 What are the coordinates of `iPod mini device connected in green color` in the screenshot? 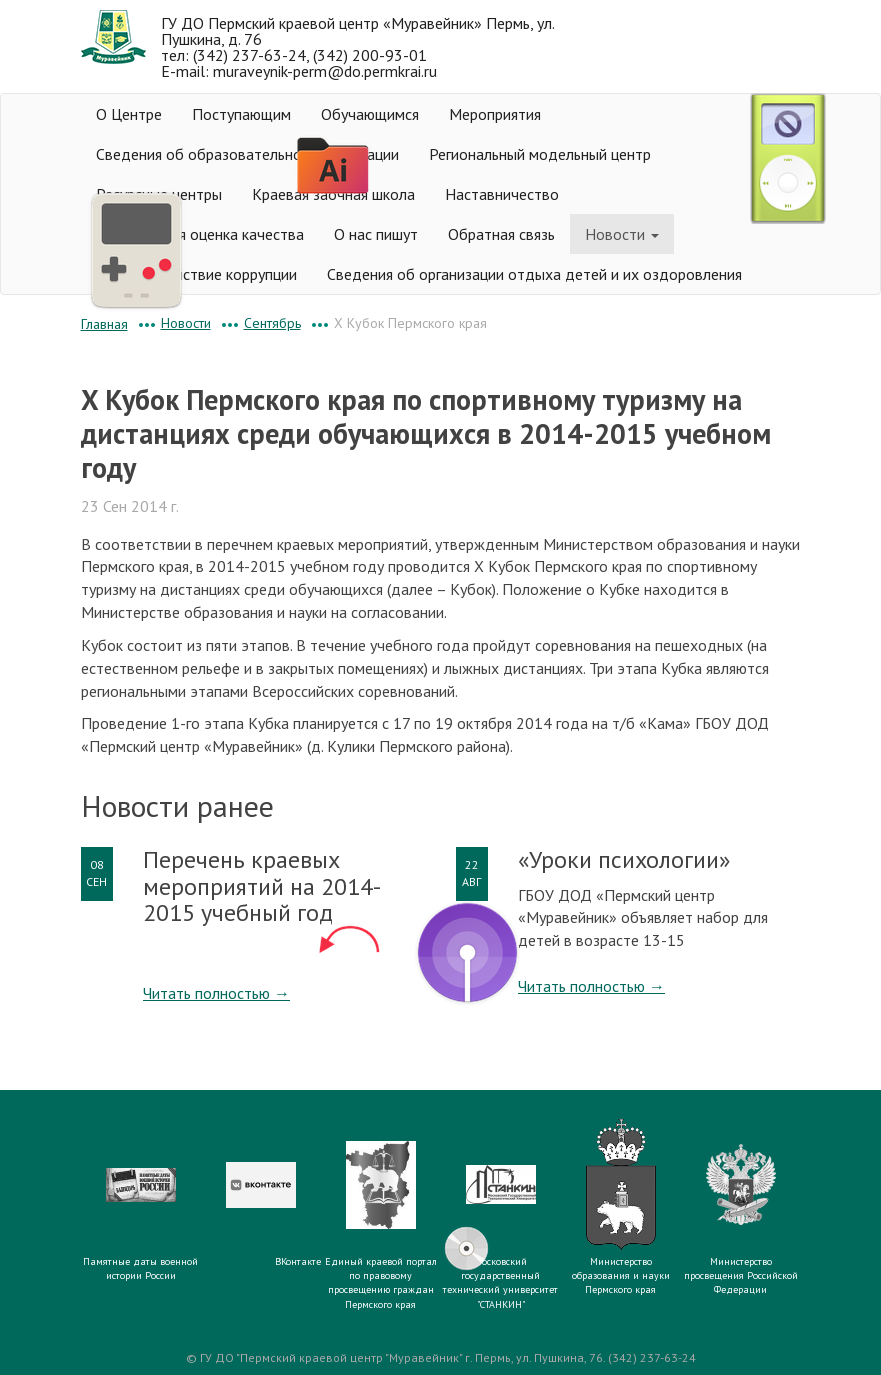 It's located at (787, 158).